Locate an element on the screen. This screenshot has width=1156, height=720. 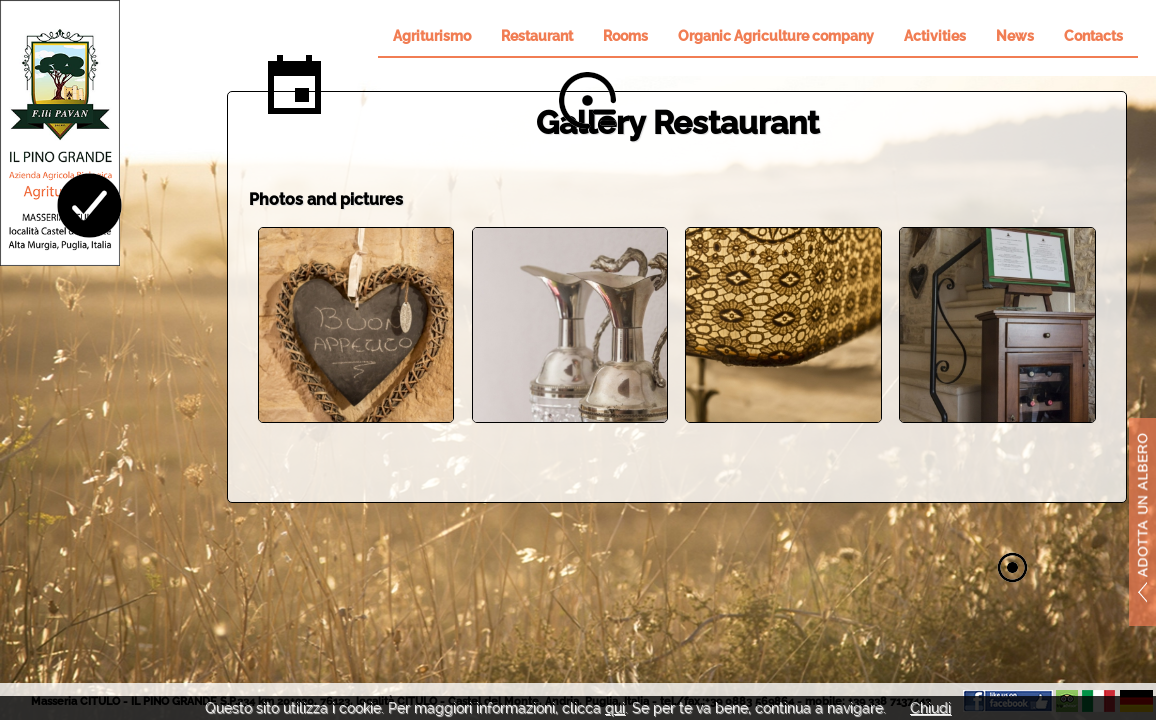
view issue tracking timeline is located at coordinates (587, 100).